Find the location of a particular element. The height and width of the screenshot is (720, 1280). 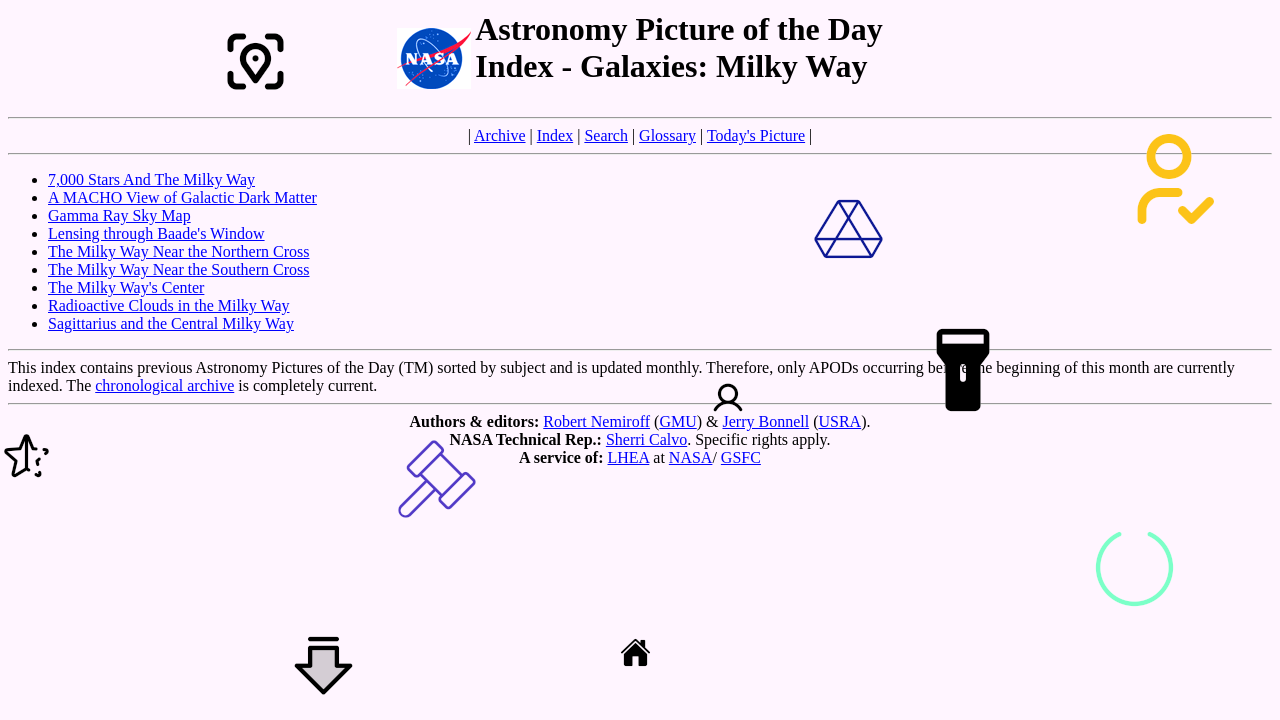

loading or processing in progress is located at coordinates (1134, 567).